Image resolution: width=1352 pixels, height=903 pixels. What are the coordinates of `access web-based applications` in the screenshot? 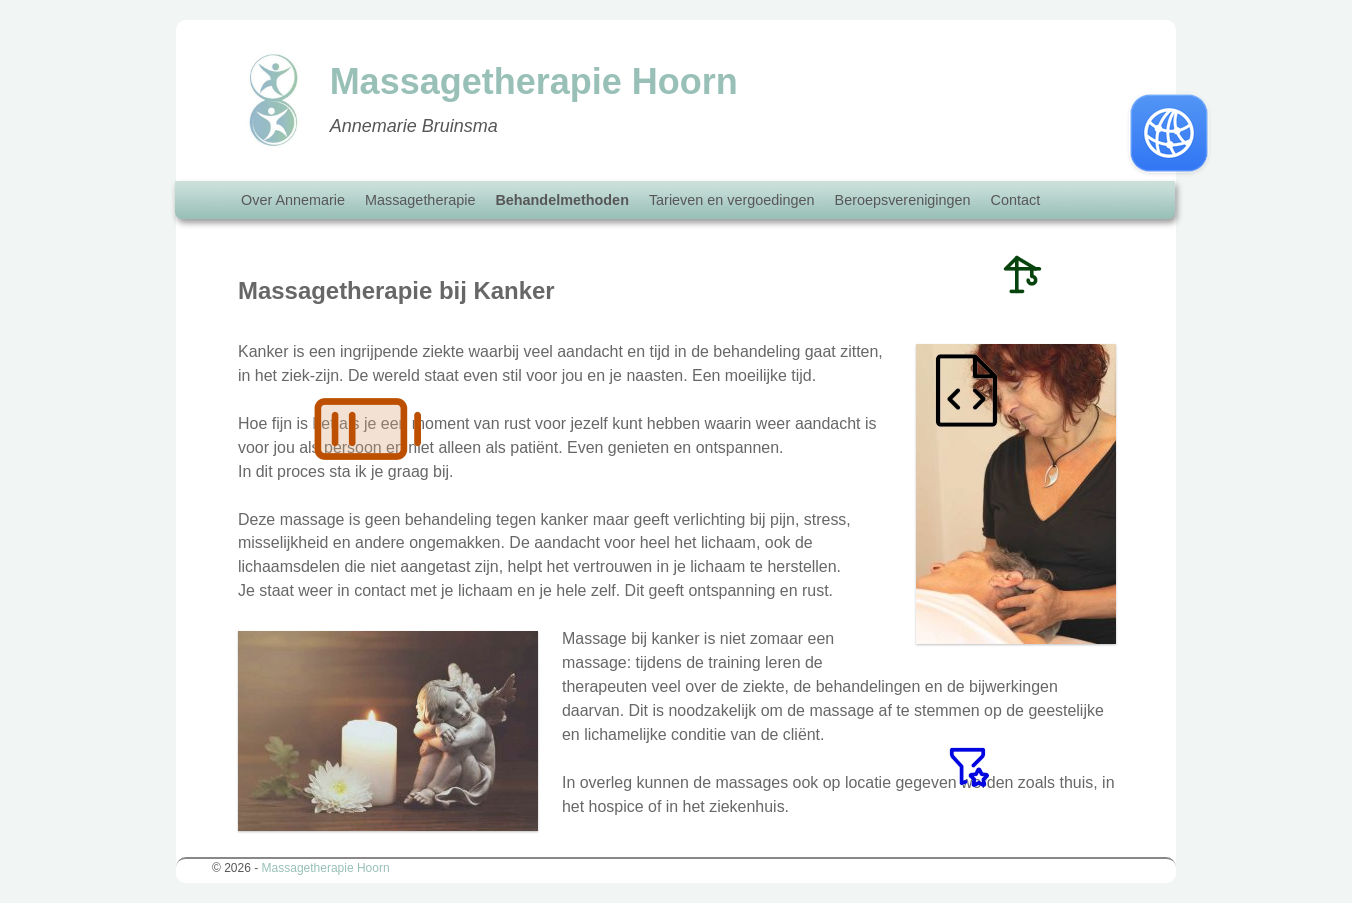 It's located at (1169, 133).